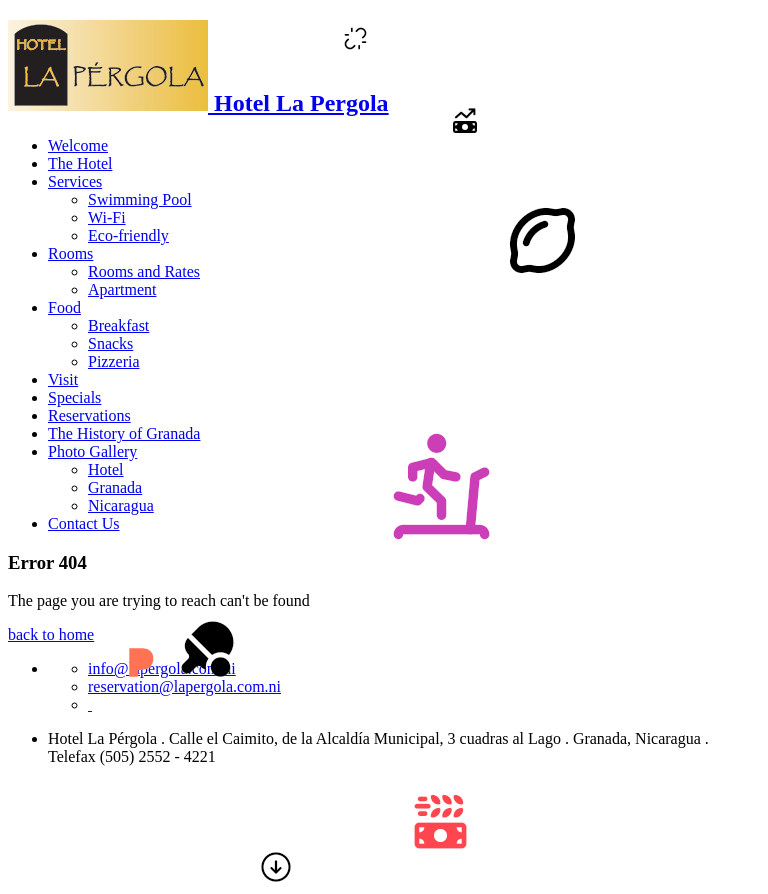 This screenshot has height=894, width=768. What do you see at coordinates (355, 38) in the screenshot?
I see `unlink or disconnect a shared resource` at bounding box center [355, 38].